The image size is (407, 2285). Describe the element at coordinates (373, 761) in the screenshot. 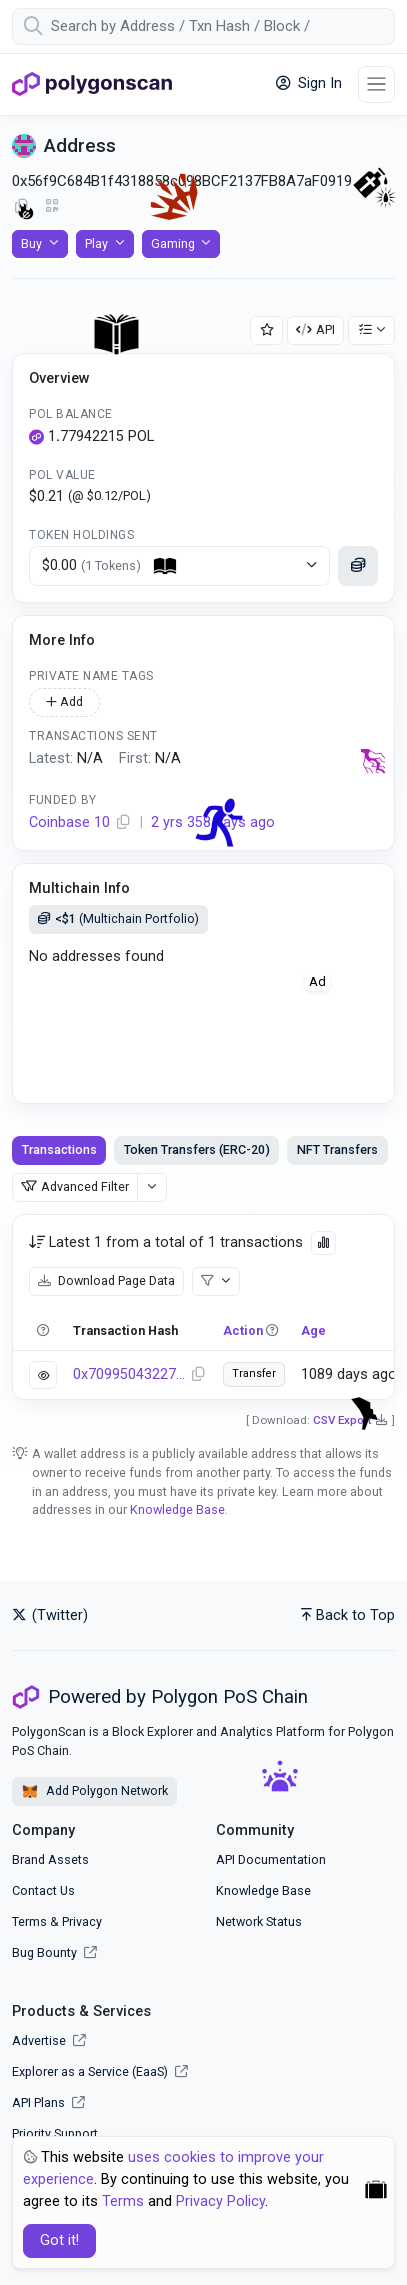

I see `indicates lightning damage or electric attack ability` at that location.